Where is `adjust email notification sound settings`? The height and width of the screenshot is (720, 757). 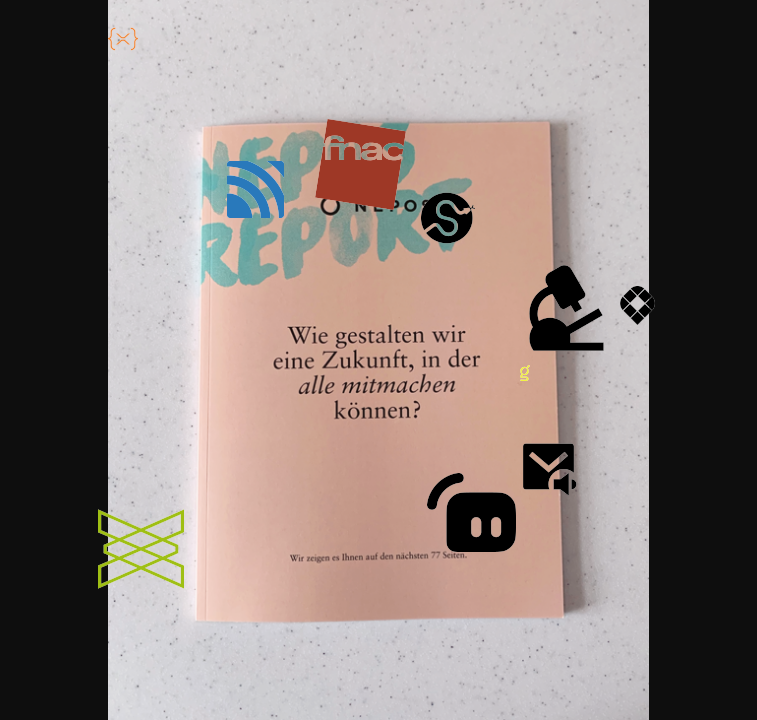
adjust email notification sound settings is located at coordinates (548, 466).